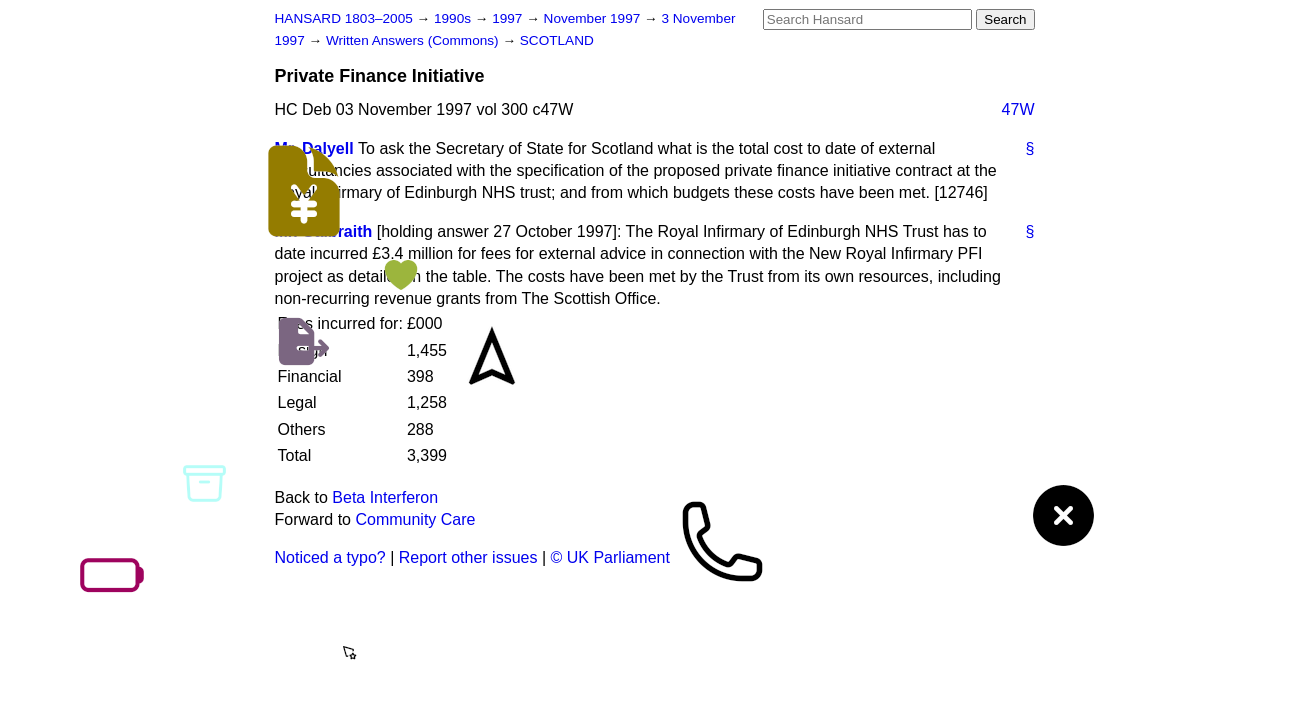 This screenshot has width=1309, height=720. I want to click on add to favorites, so click(401, 275).